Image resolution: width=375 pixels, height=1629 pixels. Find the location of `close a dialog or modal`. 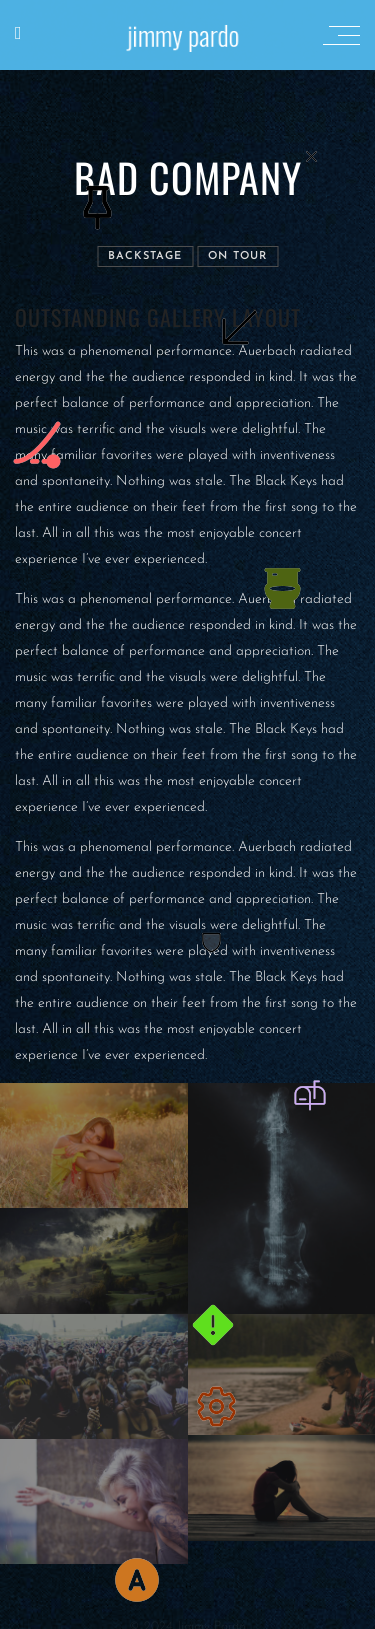

close a dialog or modal is located at coordinates (311, 156).